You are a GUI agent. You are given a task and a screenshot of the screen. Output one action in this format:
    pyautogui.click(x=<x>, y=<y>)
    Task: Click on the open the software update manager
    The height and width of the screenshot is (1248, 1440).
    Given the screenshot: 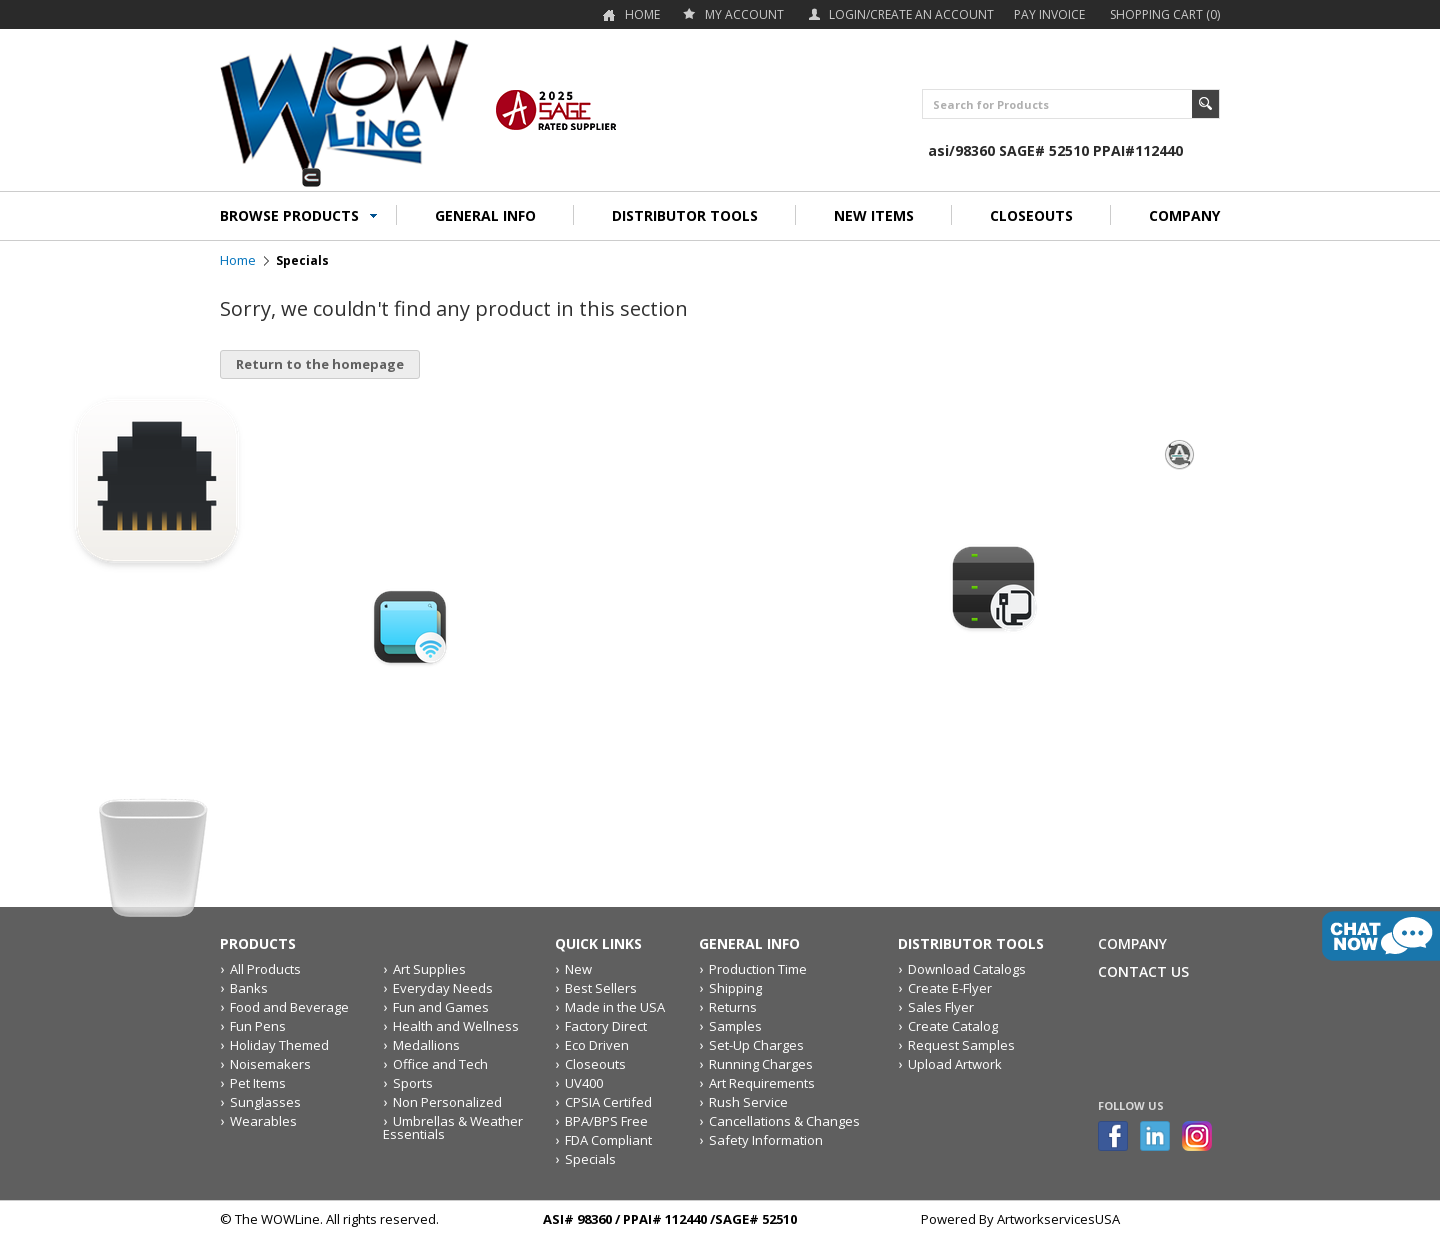 What is the action you would take?
    pyautogui.click(x=1179, y=454)
    